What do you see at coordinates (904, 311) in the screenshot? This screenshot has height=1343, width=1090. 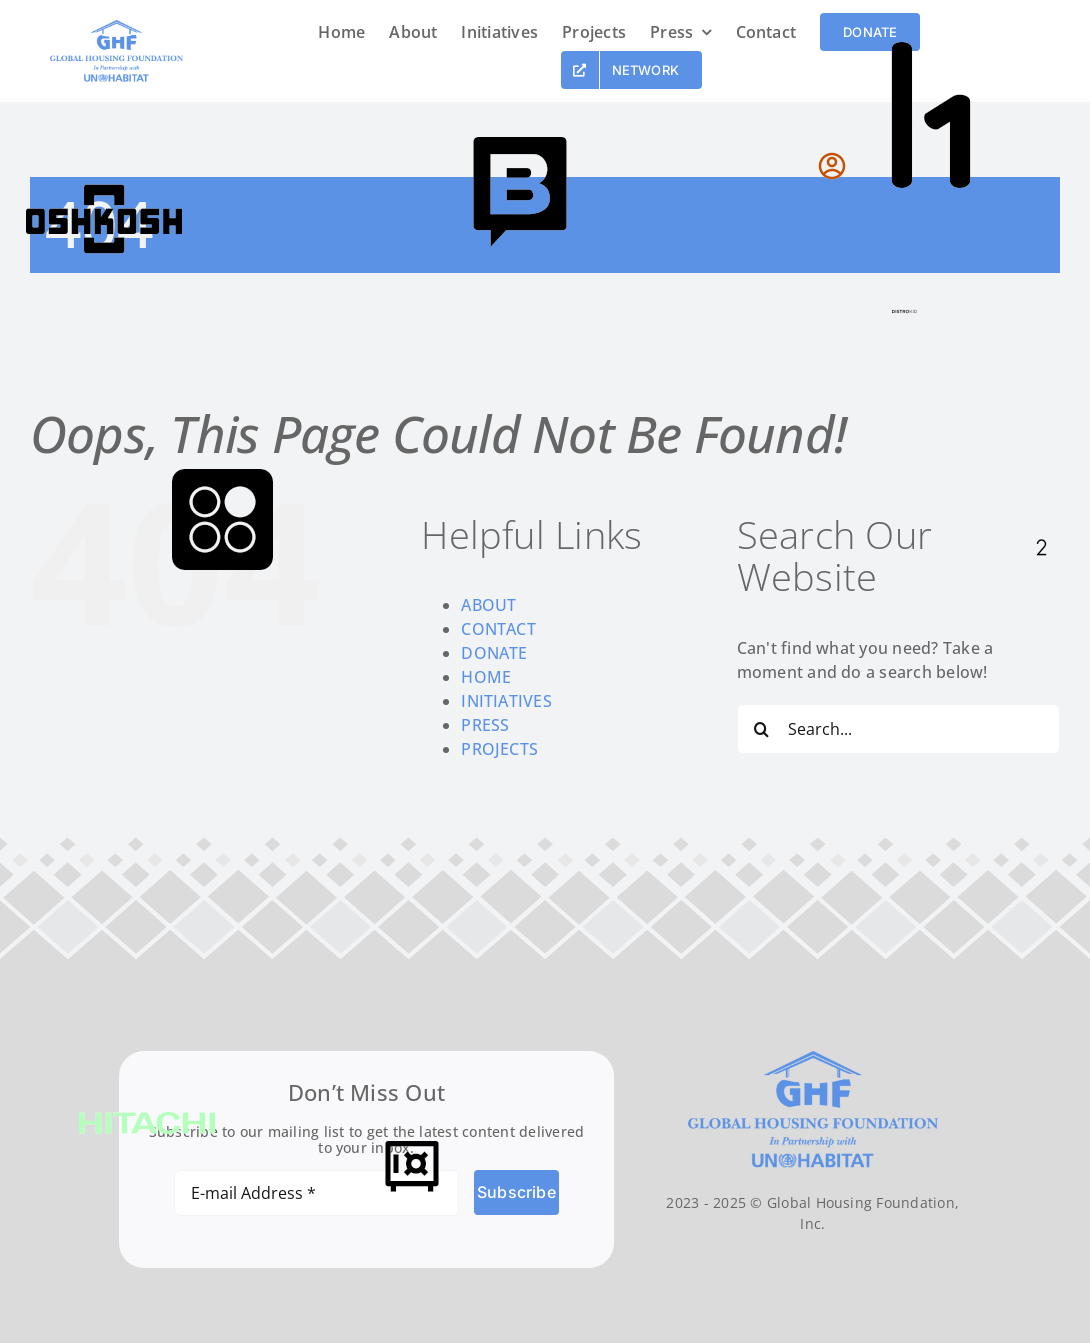 I see `access distrokid music distribution platform` at bounding box center [904, 311].